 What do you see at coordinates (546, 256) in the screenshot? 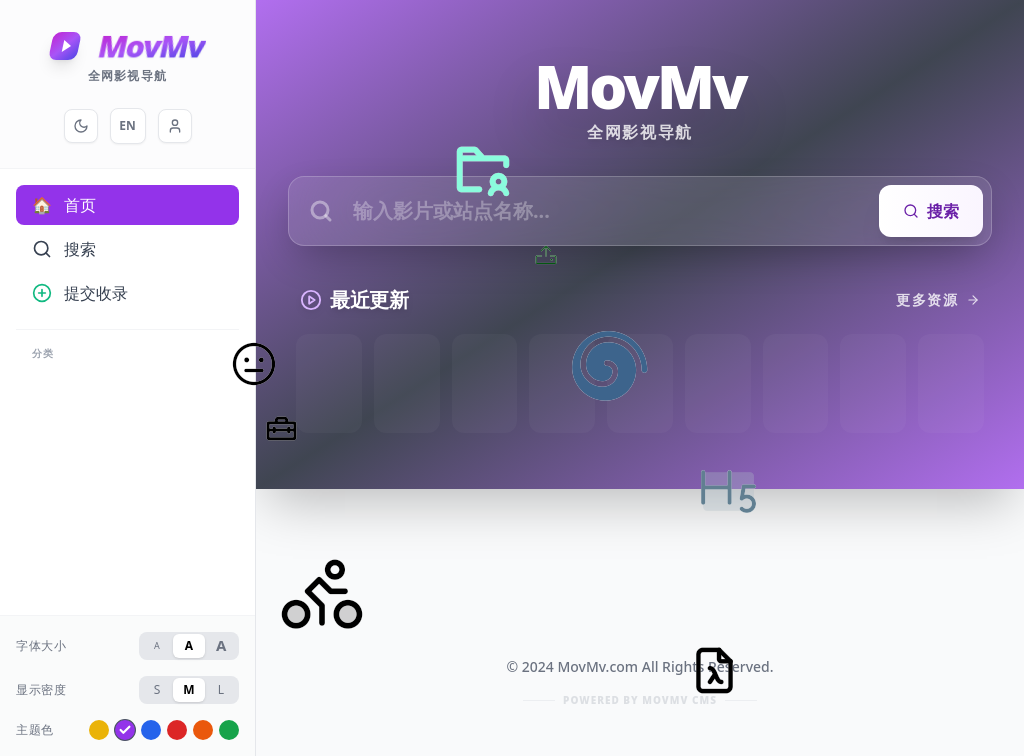
I see `upload a file or document` at bounding box center [546, 256].